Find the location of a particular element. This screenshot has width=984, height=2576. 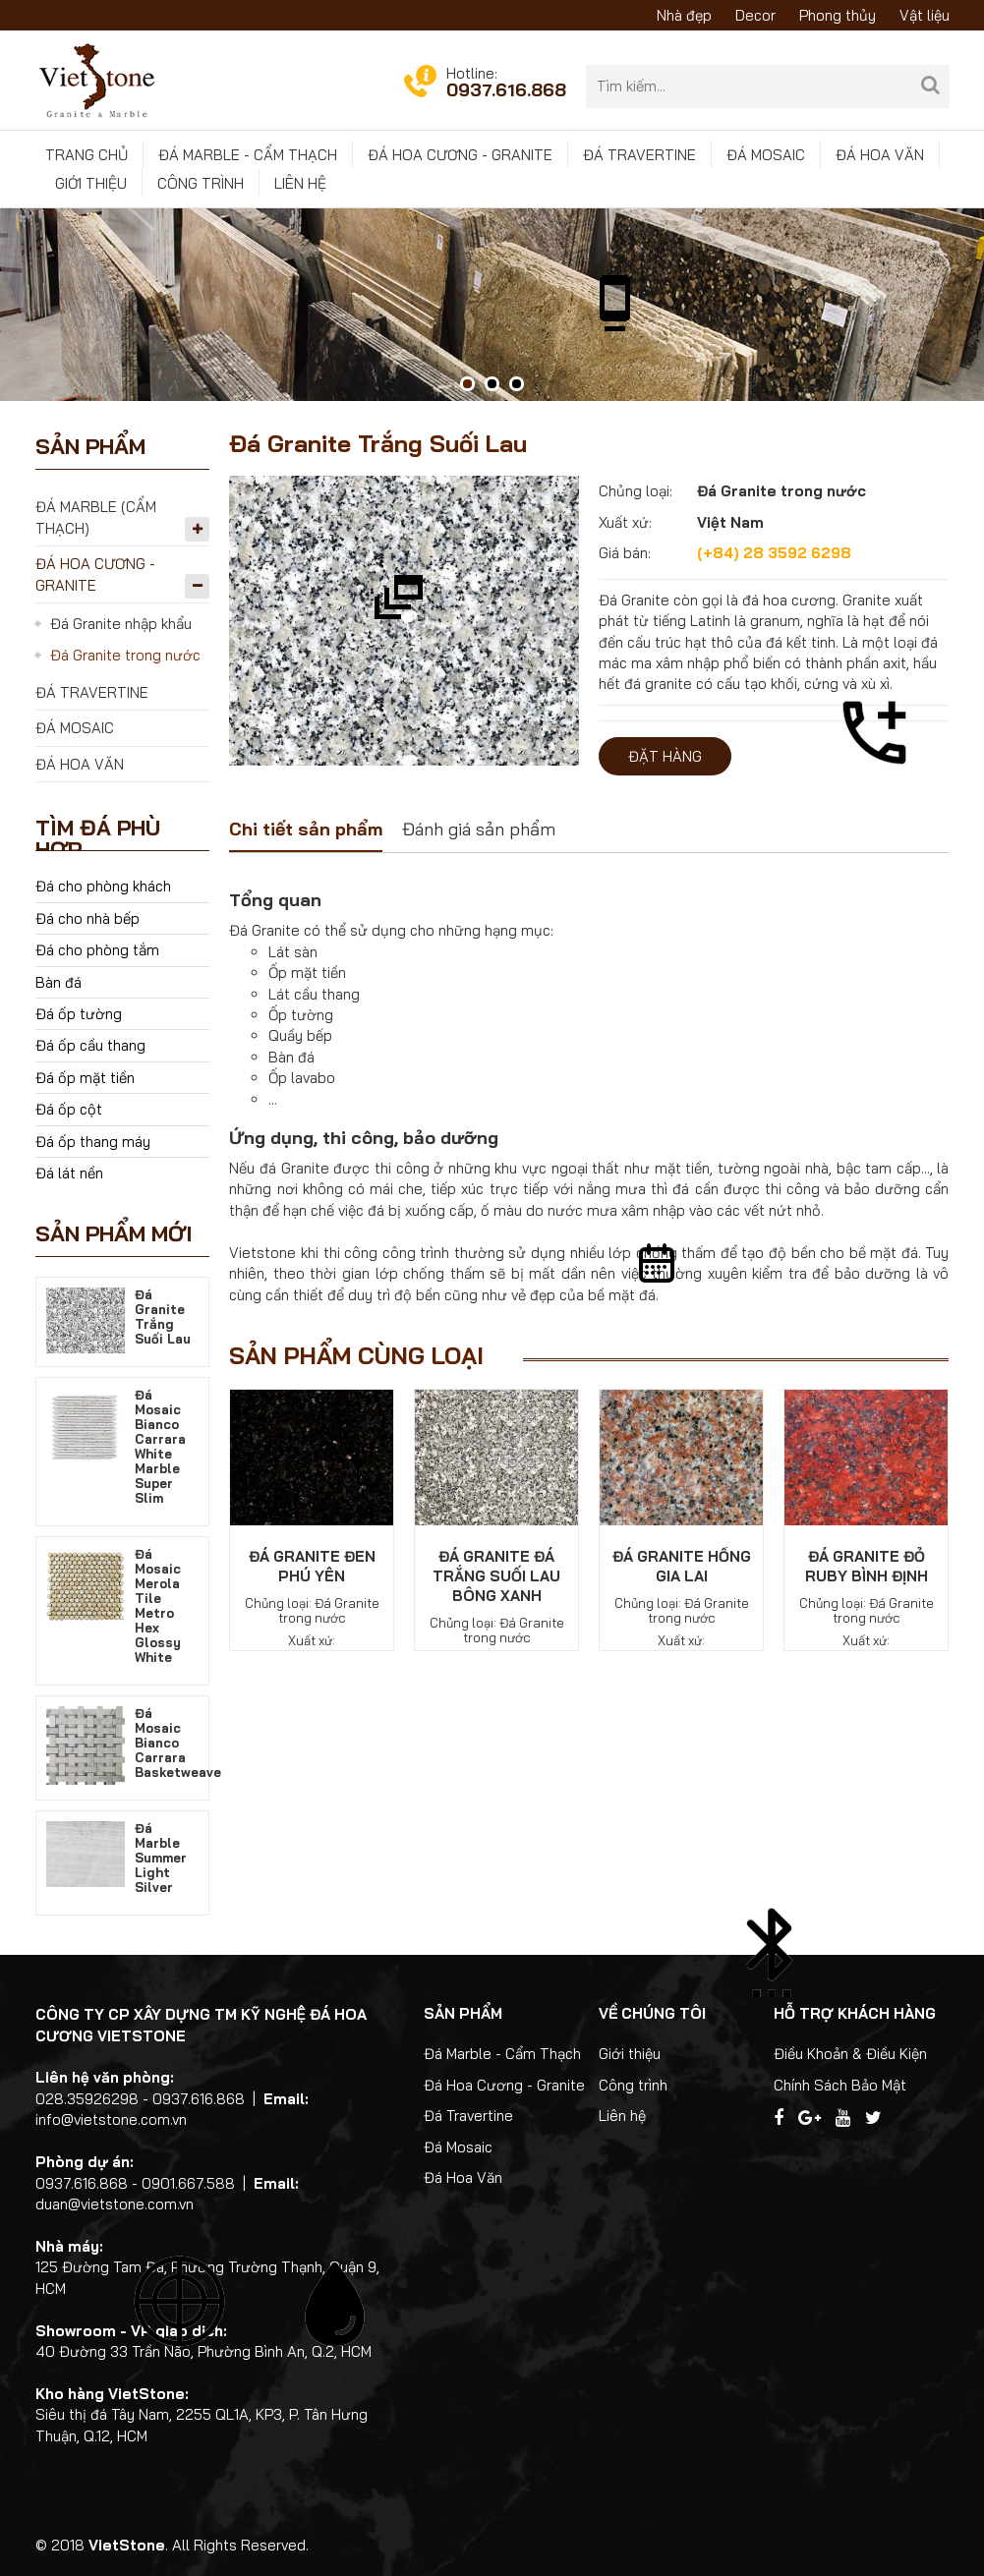

indicates water or hydration tracking is located at coordinates (334, 2303).